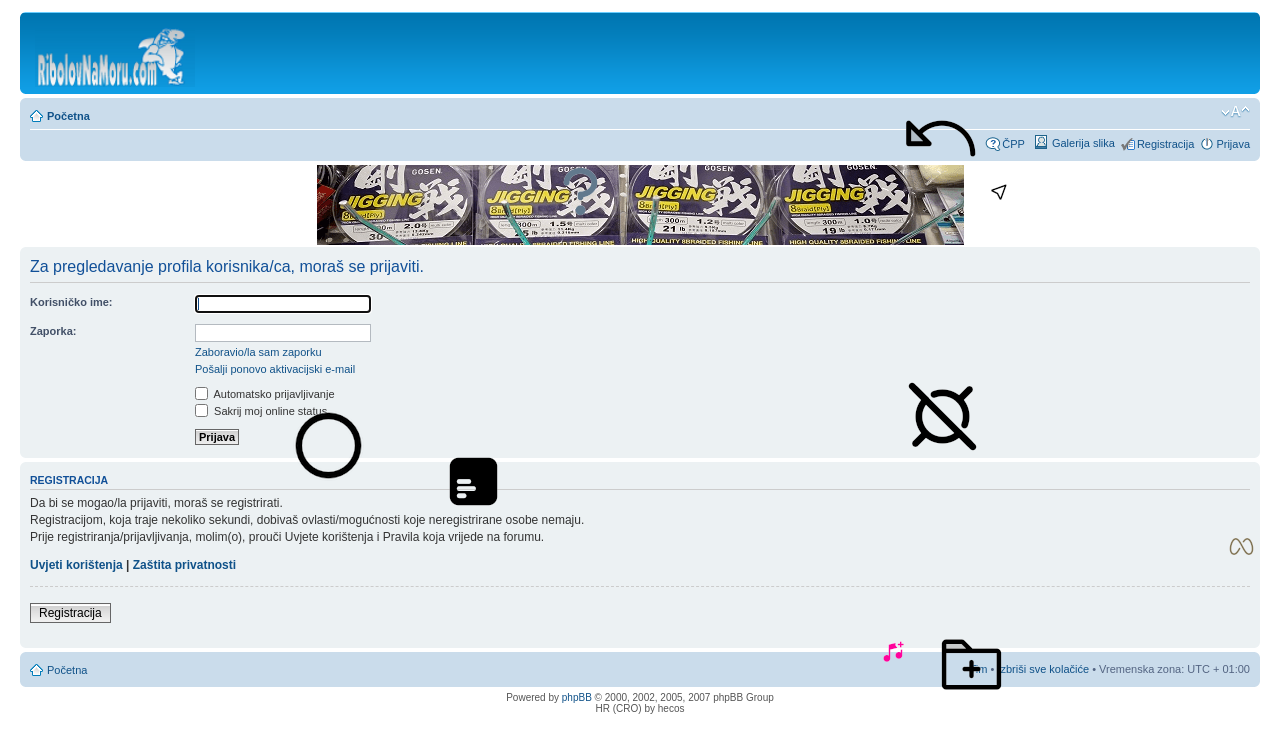 The height and width of the screenshot is (731, 1280). I want to click on meta company logo, so click(1241, 546).